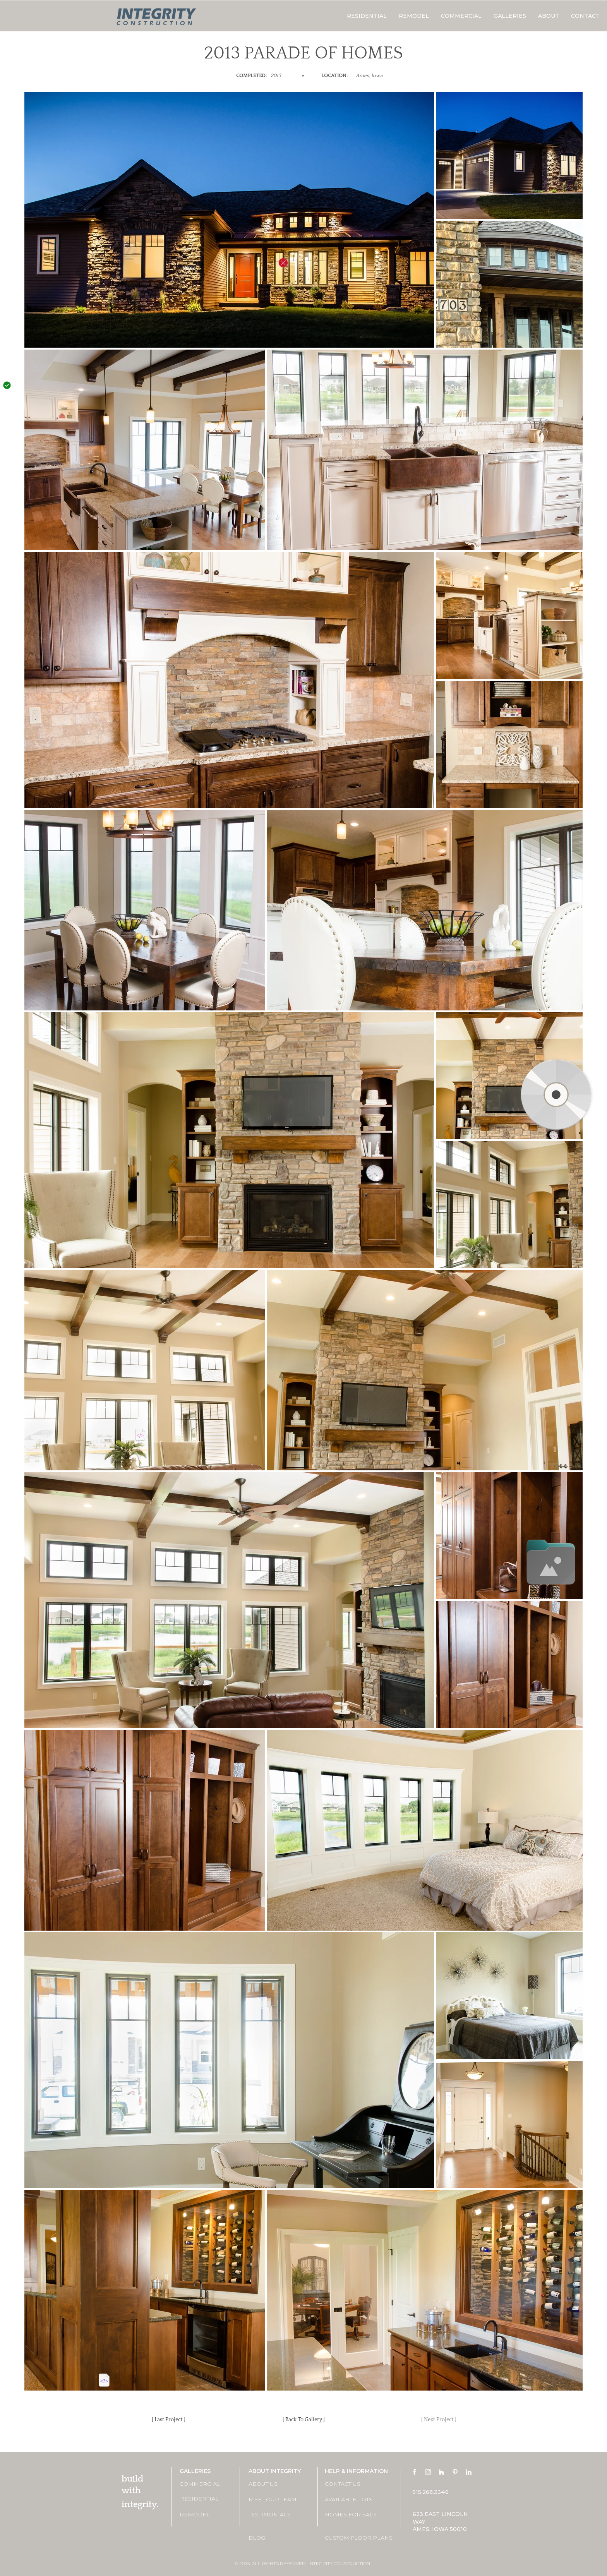 This screenshot has width=607, height=2576. I want to click on confirm or accept an action, so click(7, 385).